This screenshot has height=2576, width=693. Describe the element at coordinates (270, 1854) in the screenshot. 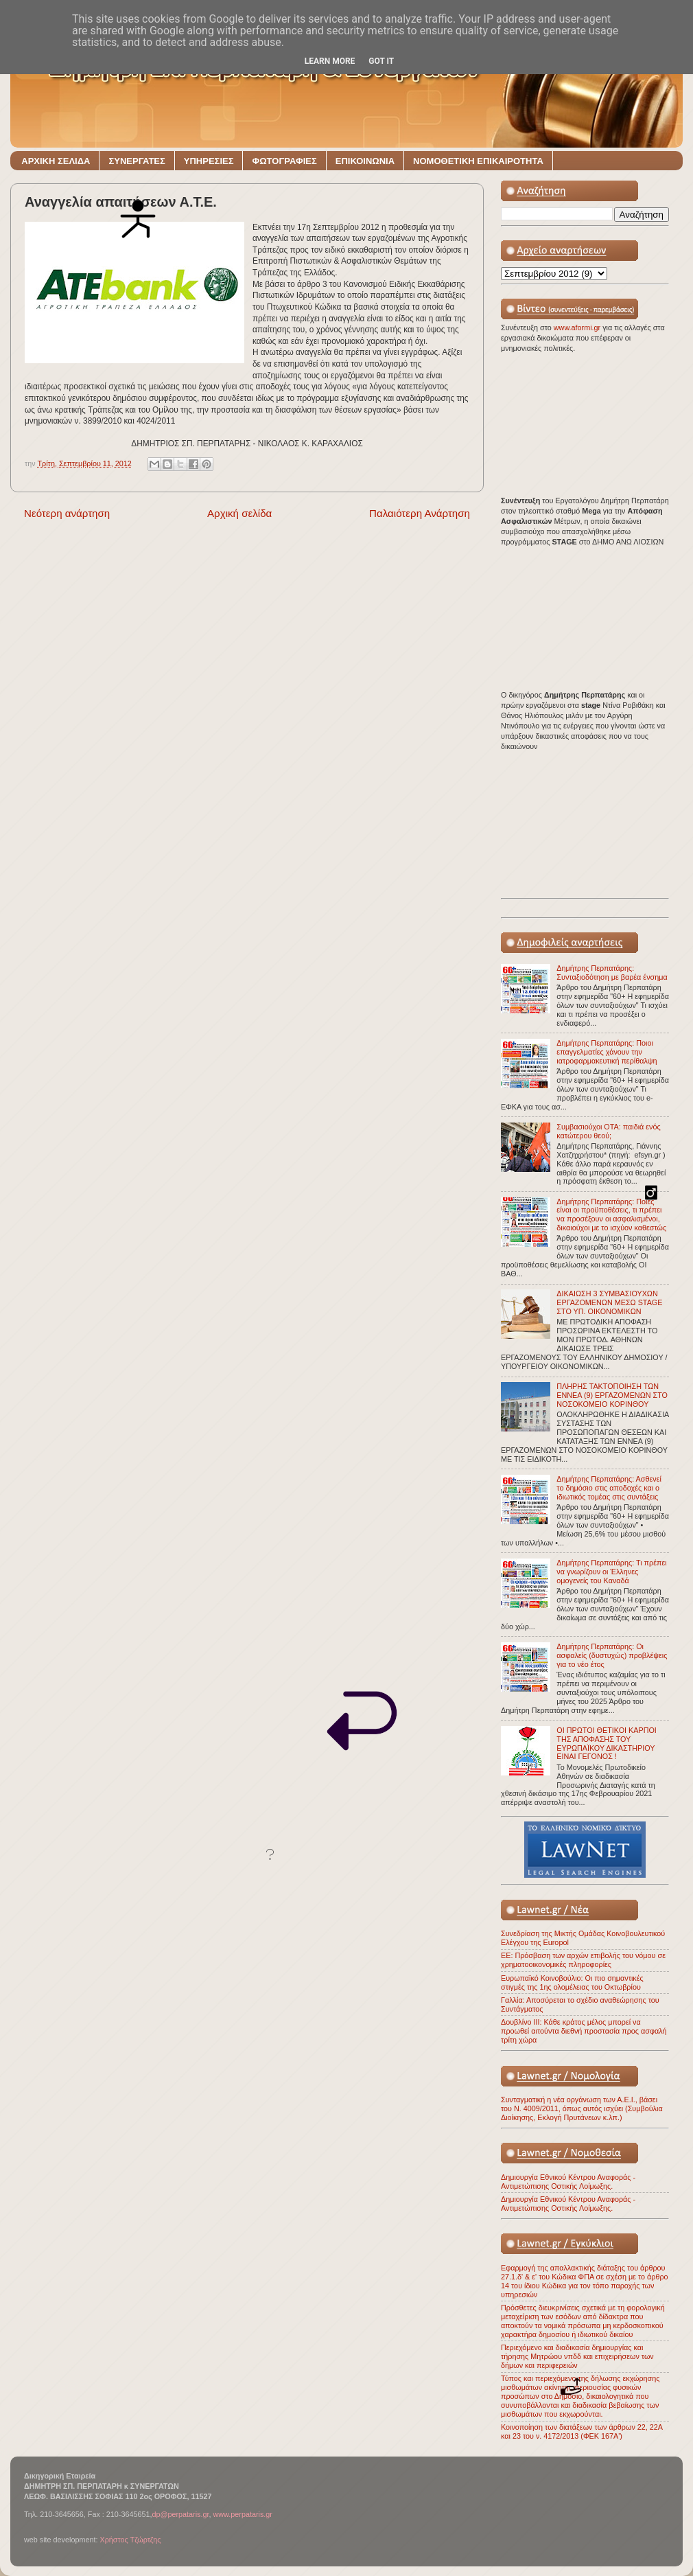

I see `access help or support information` at that location.